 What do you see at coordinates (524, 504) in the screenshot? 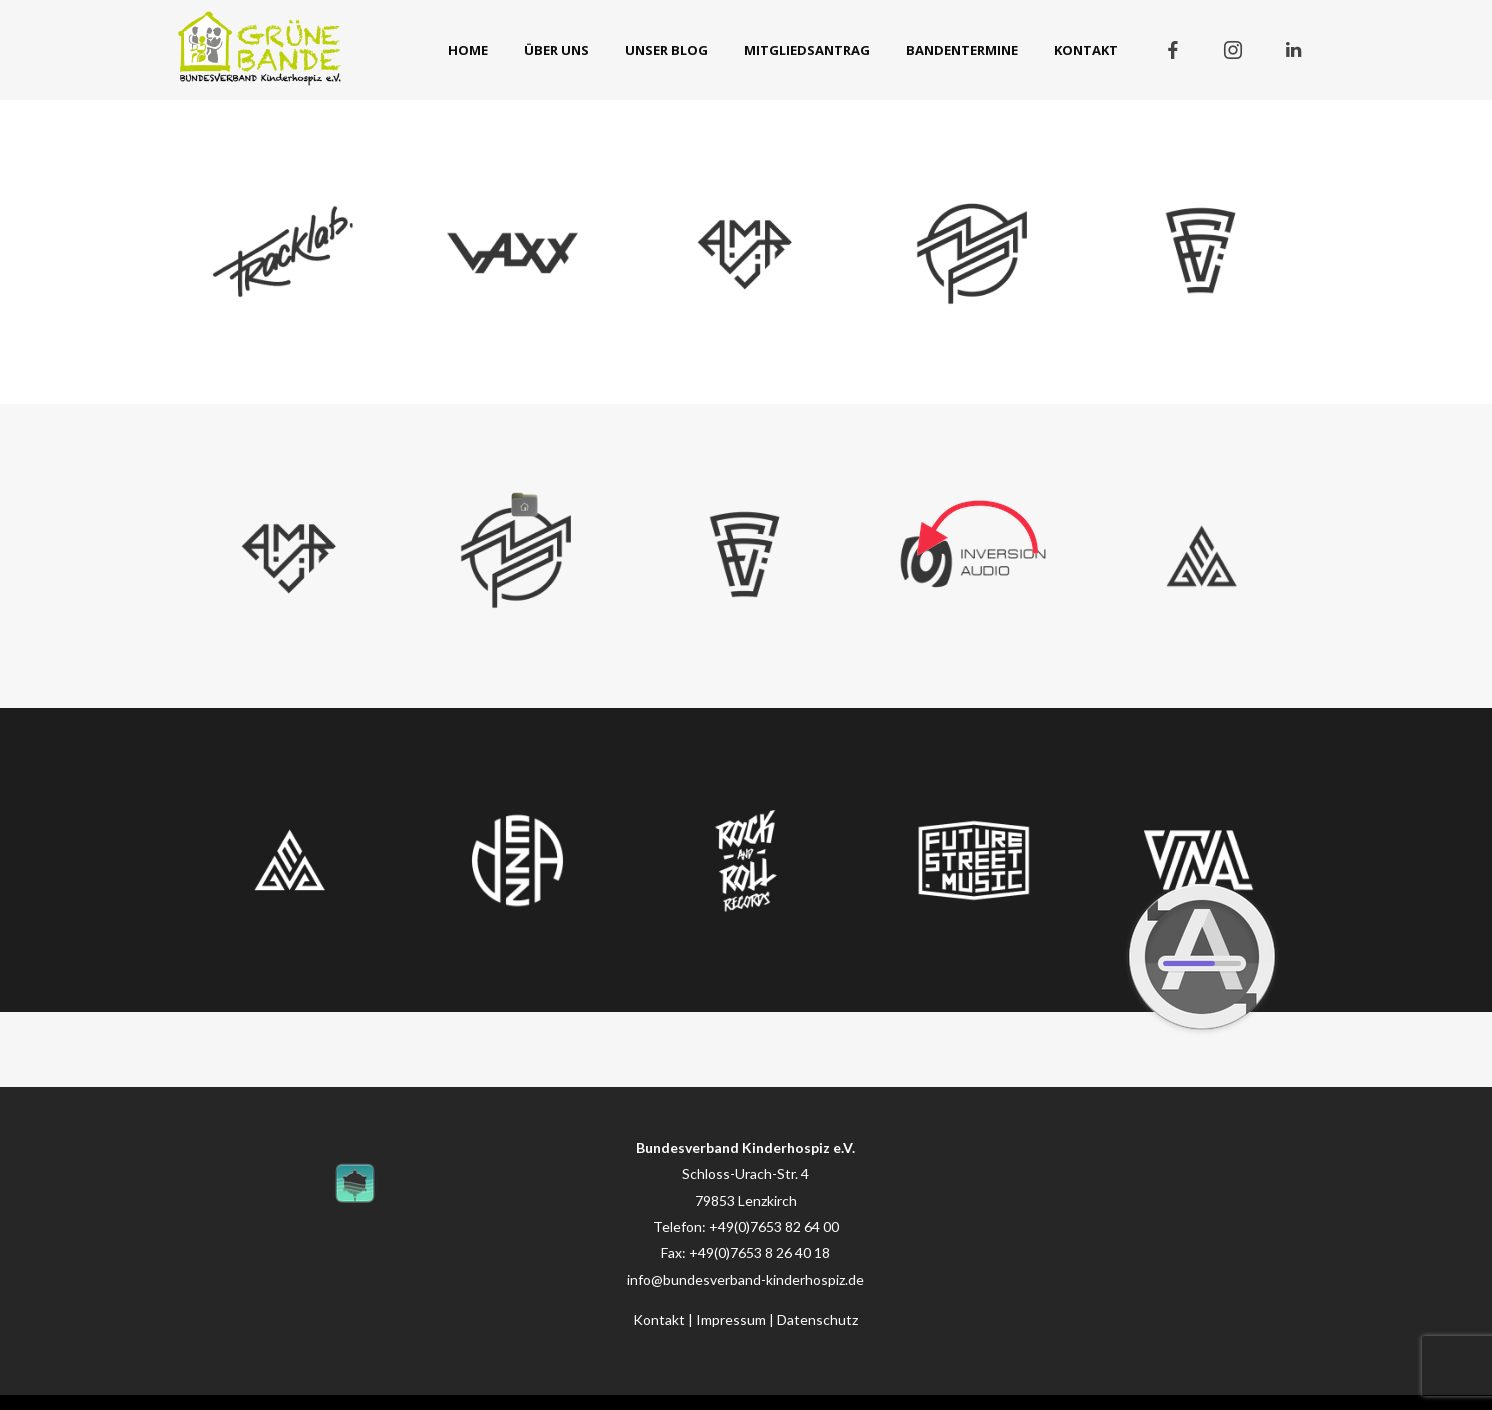
I see `access your home folder` at bounding box center [524, 504].